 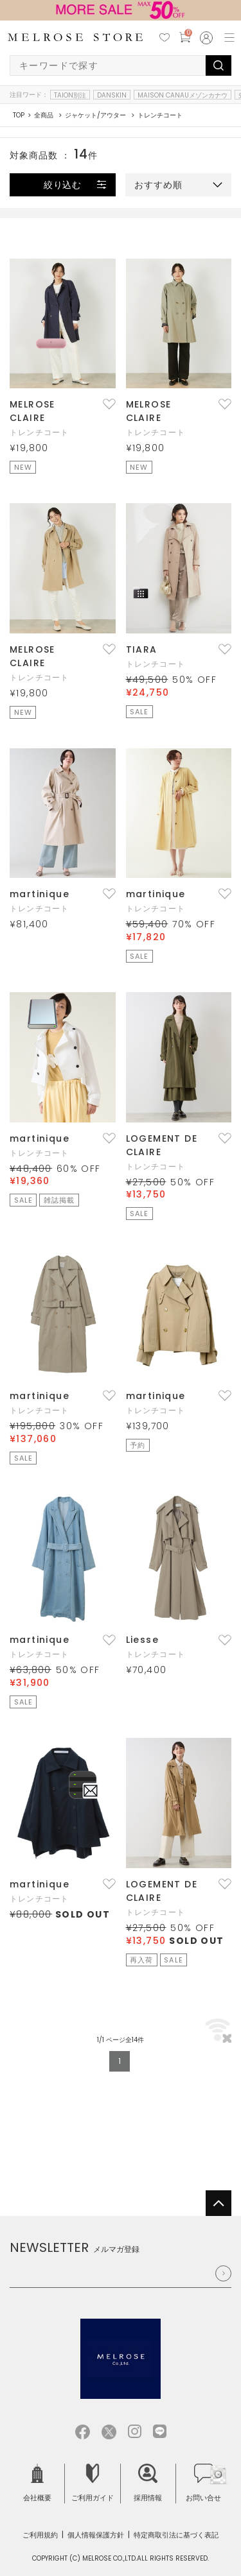 What do you see at coordinates (83, 1785) in the screenshot?
I see `configure mail server settings` at bounding box center [83, 1785].